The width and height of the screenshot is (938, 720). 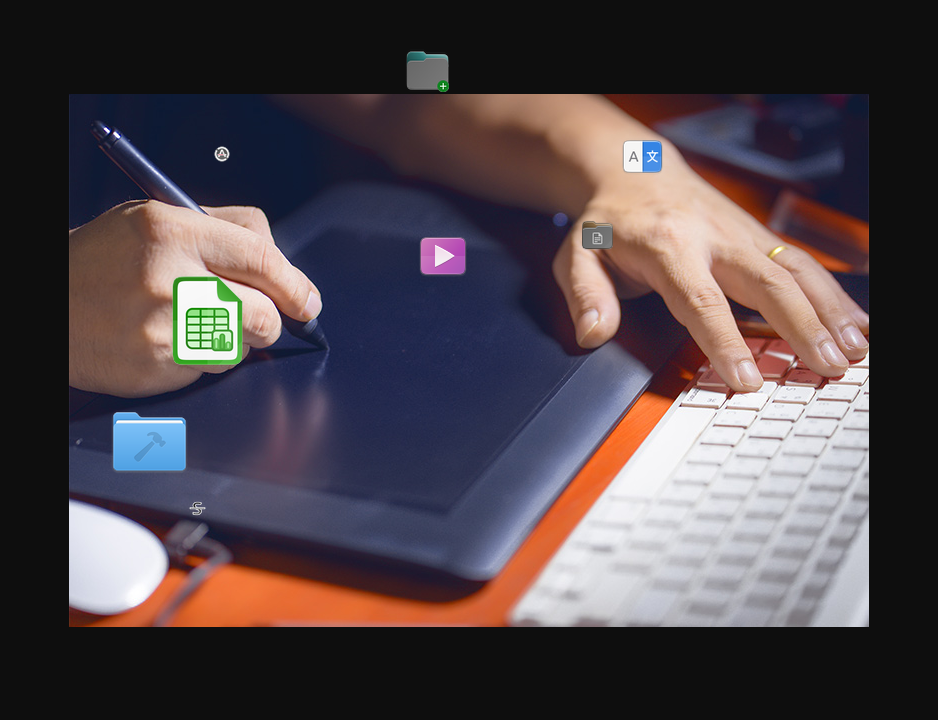 What do you see at coordinates (642, 156) in the screenshot?
I see `access language and translation settings` at bounding box center [642, 156].